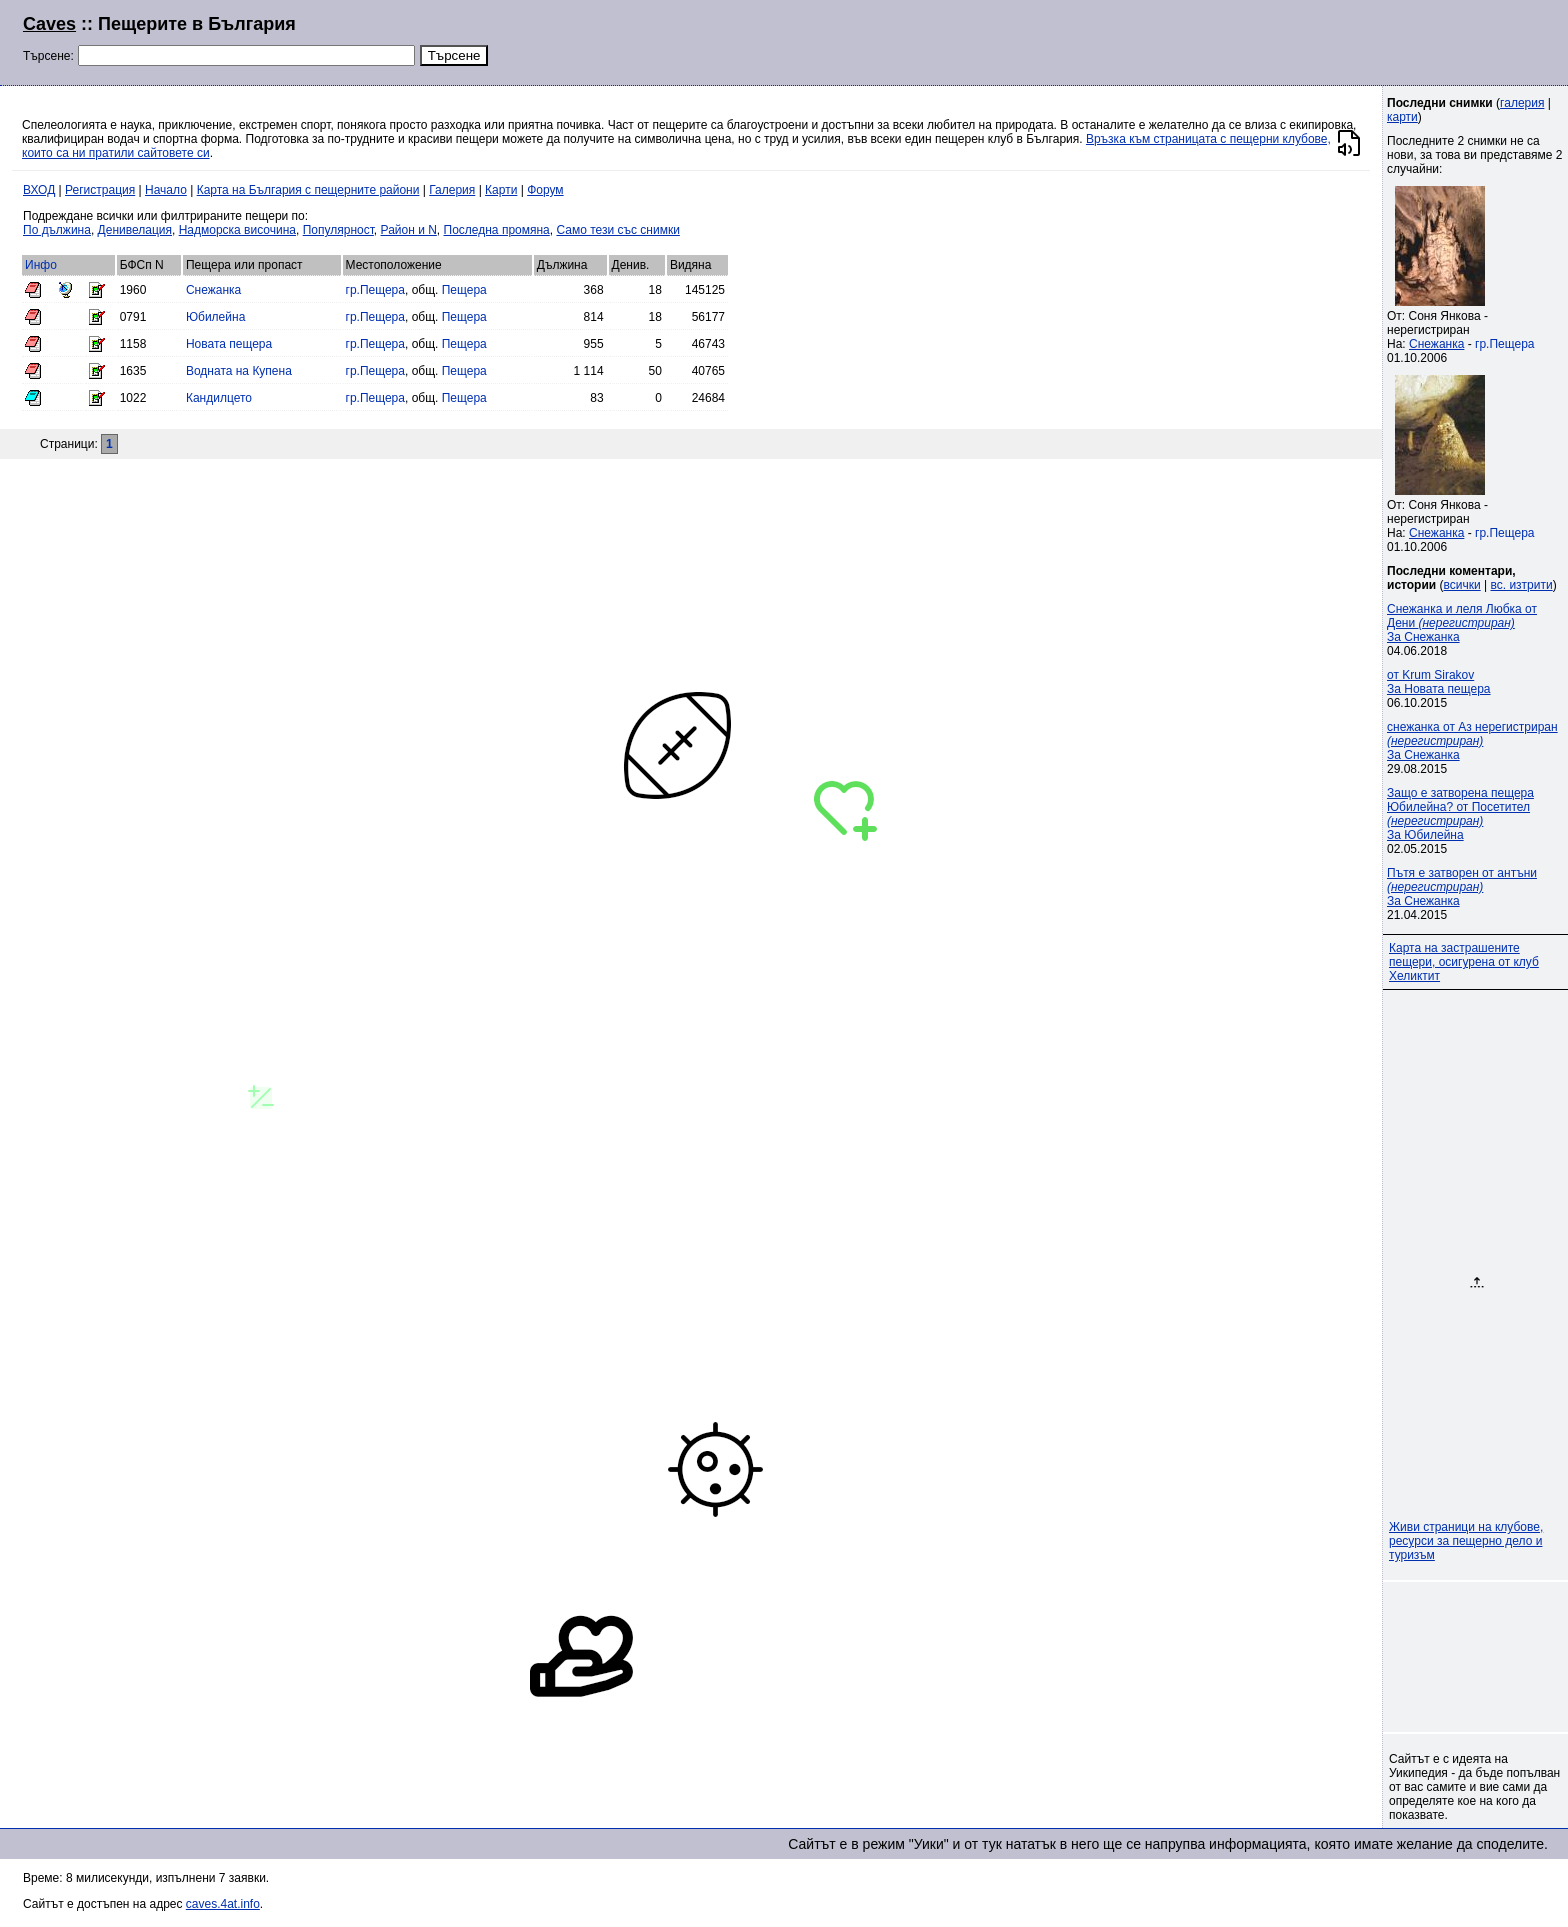 The width and height of the screenshot is (1568, 1927). Describe the element at coordinates (844, 808) in the screenshot. I see `add to favorites` at that location.